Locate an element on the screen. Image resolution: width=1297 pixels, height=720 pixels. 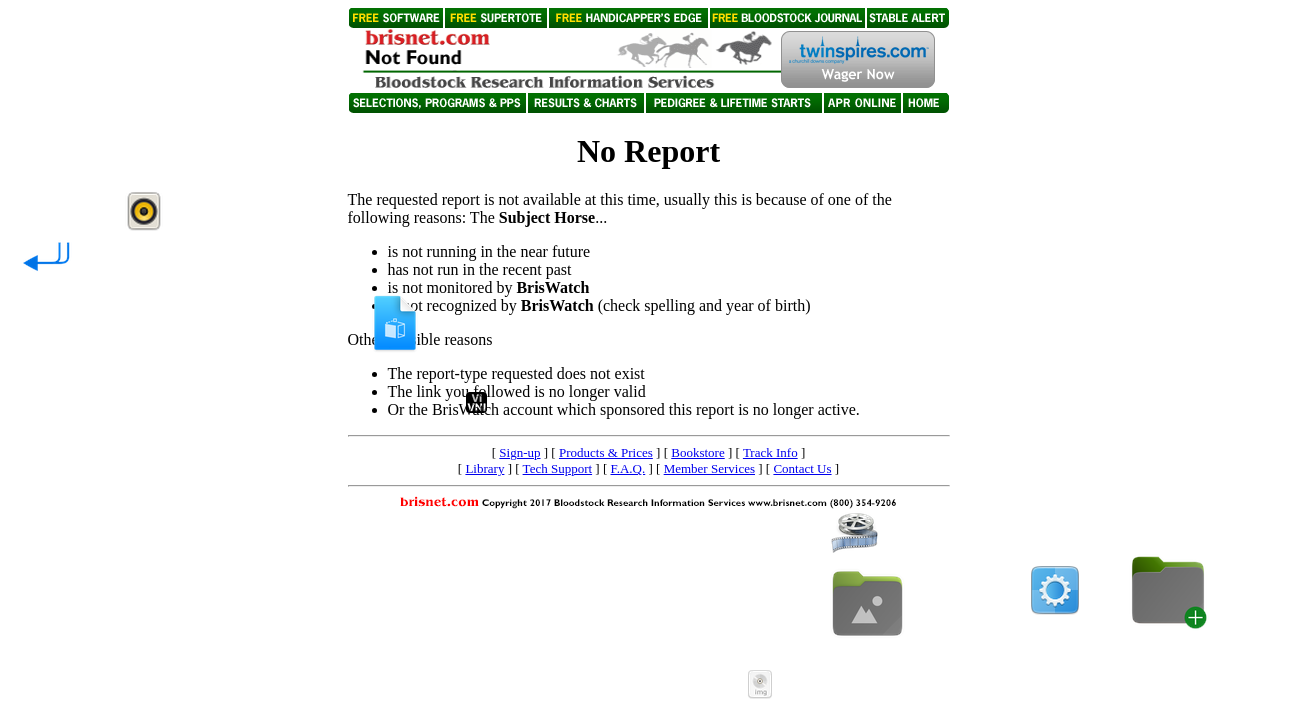
open Rhythmbox music player is located at coordinates (144, 211).